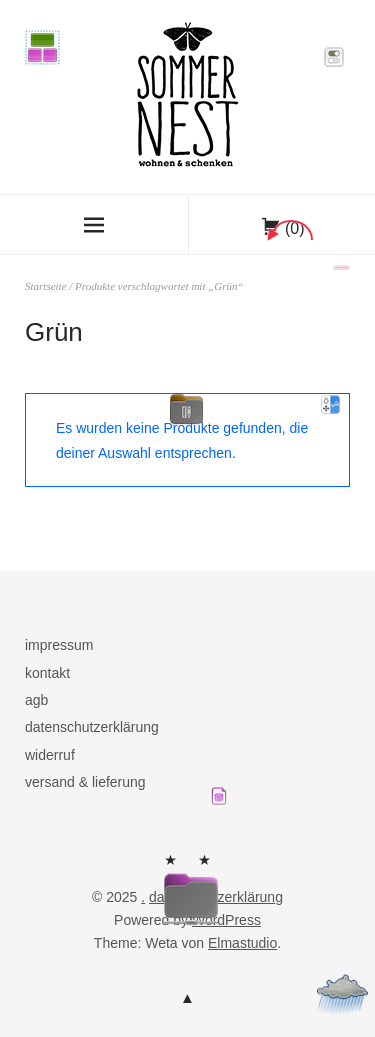  What do you see at coordinates (342, 990) in the screenshot?
I see `indicates rainy weather conditions` at bounding box center [342, 990].